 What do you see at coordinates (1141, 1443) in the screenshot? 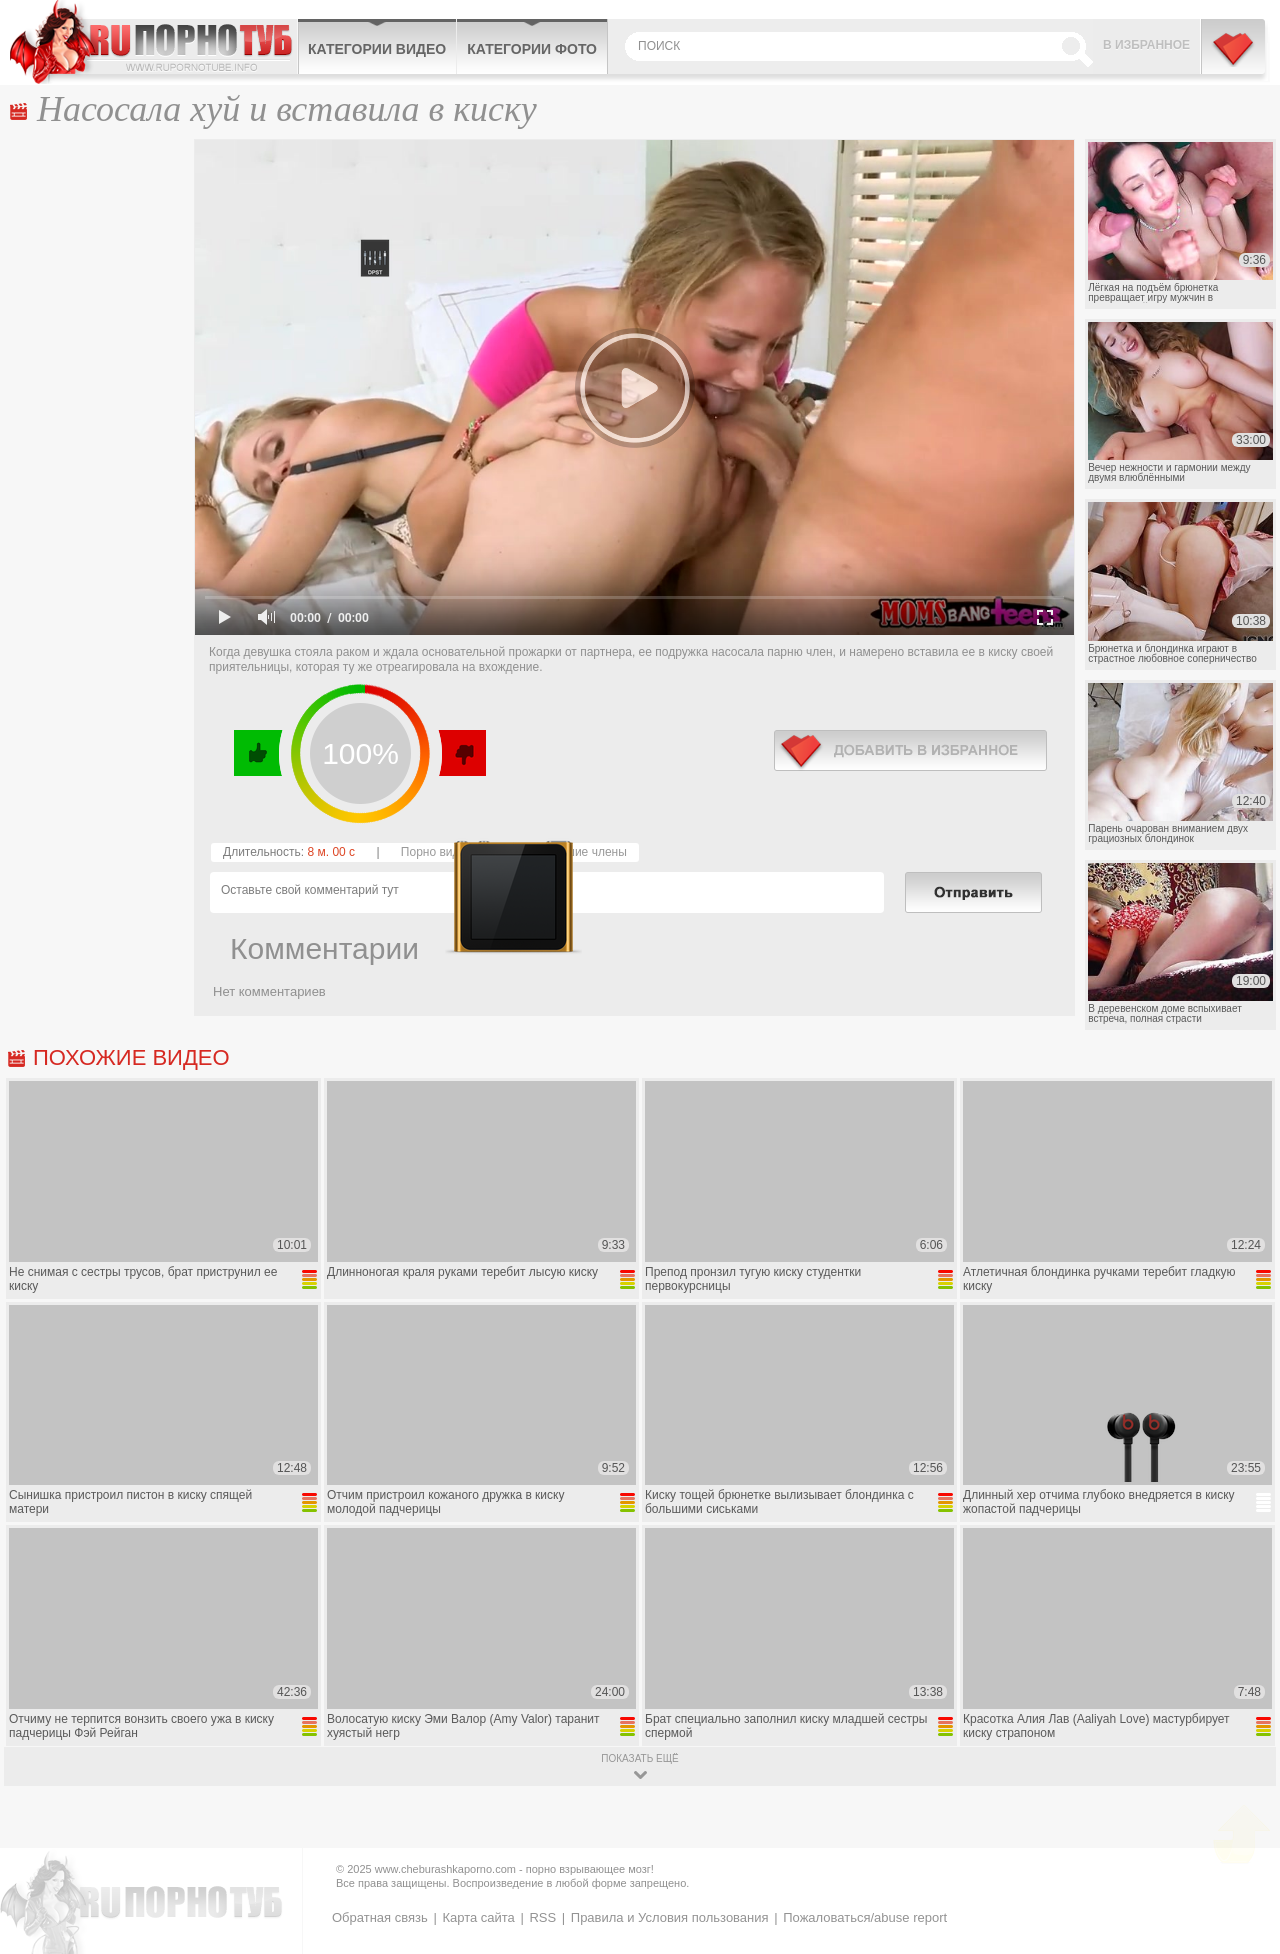
I see `beats earbuds connected via bluetooth` at bounding box center [1141, 1443].